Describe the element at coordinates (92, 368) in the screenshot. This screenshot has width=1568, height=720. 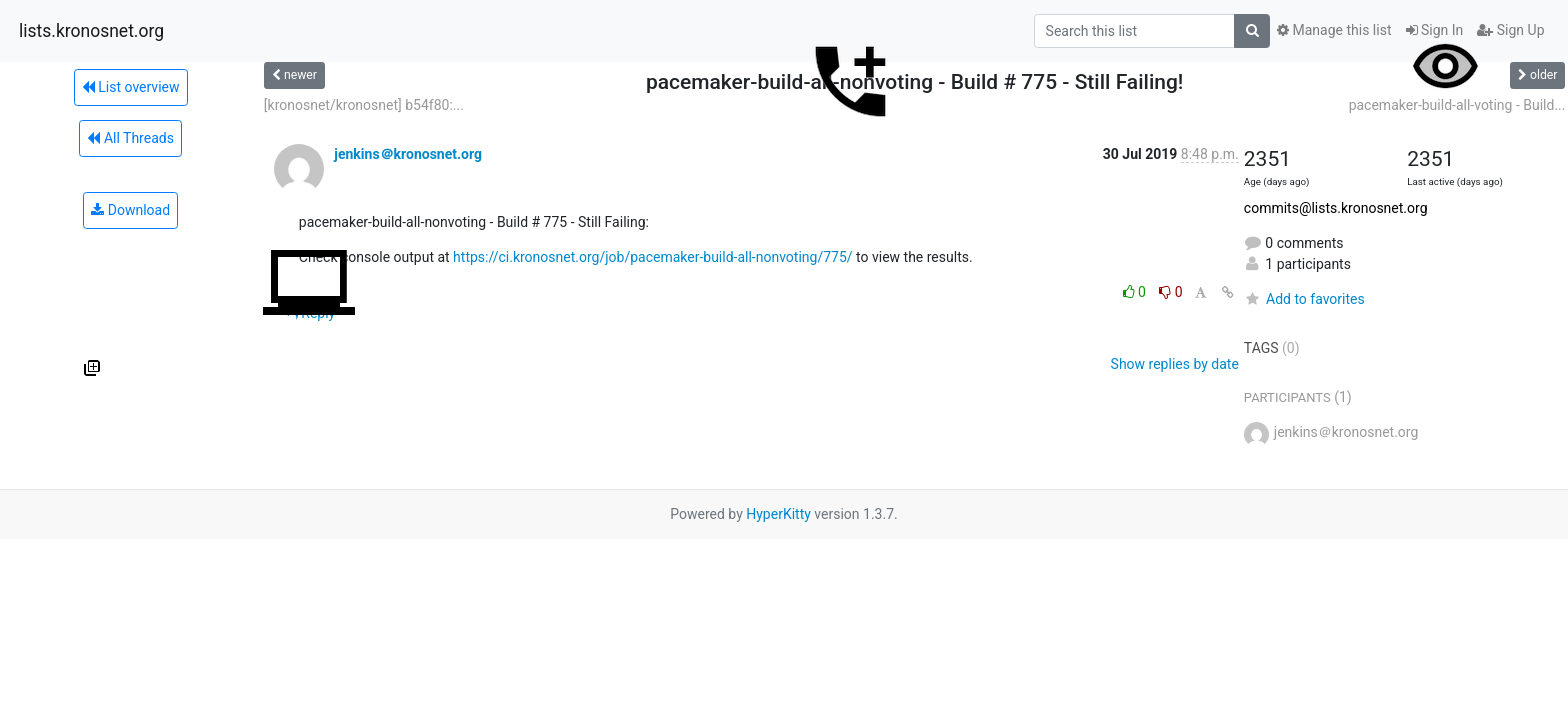
I see `add to queue` at that location.